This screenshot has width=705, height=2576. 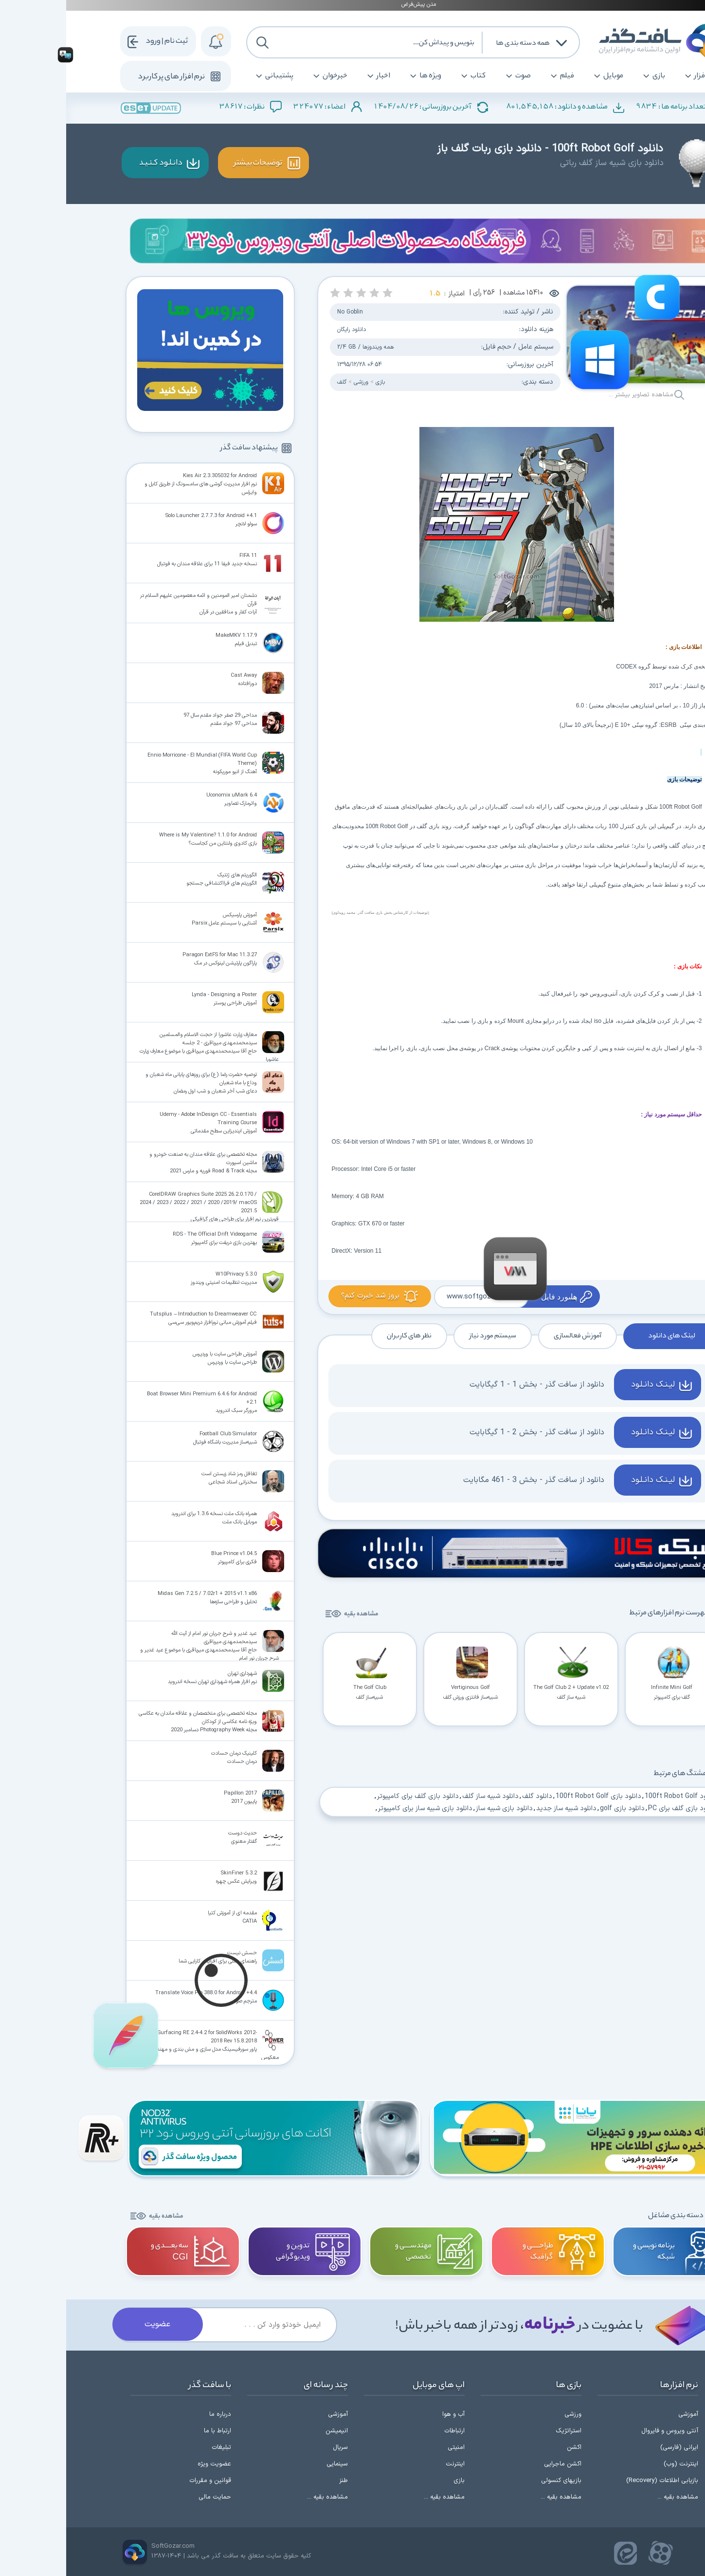 What do you see at coordinates (221, 1980) in the screenshot?
I see `open clockworks or timer application` at bounding box center [221, 1980].